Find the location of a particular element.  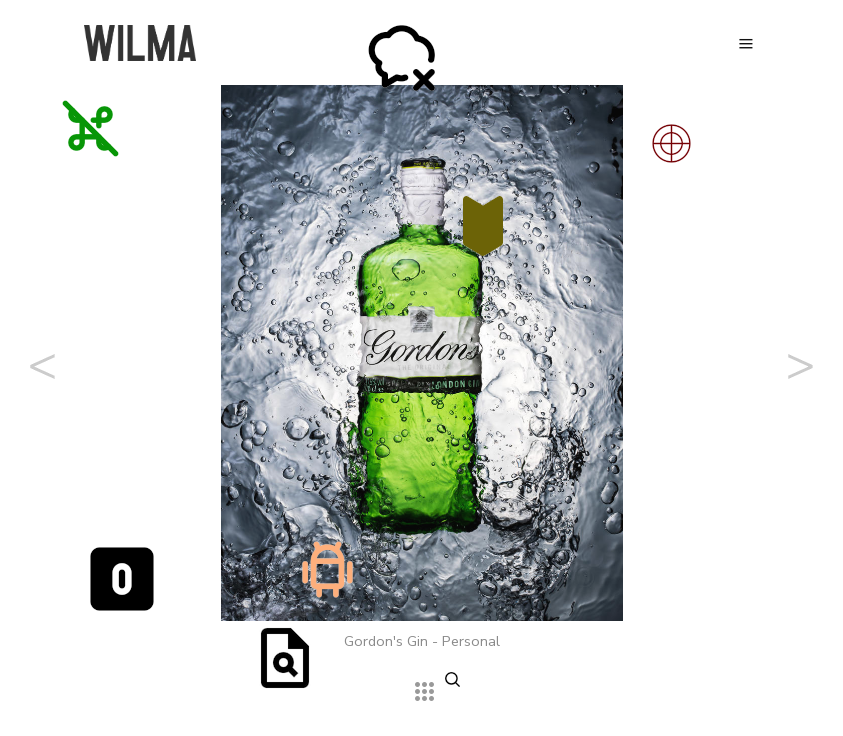

search for content or items is located at coordinates (452, 679).